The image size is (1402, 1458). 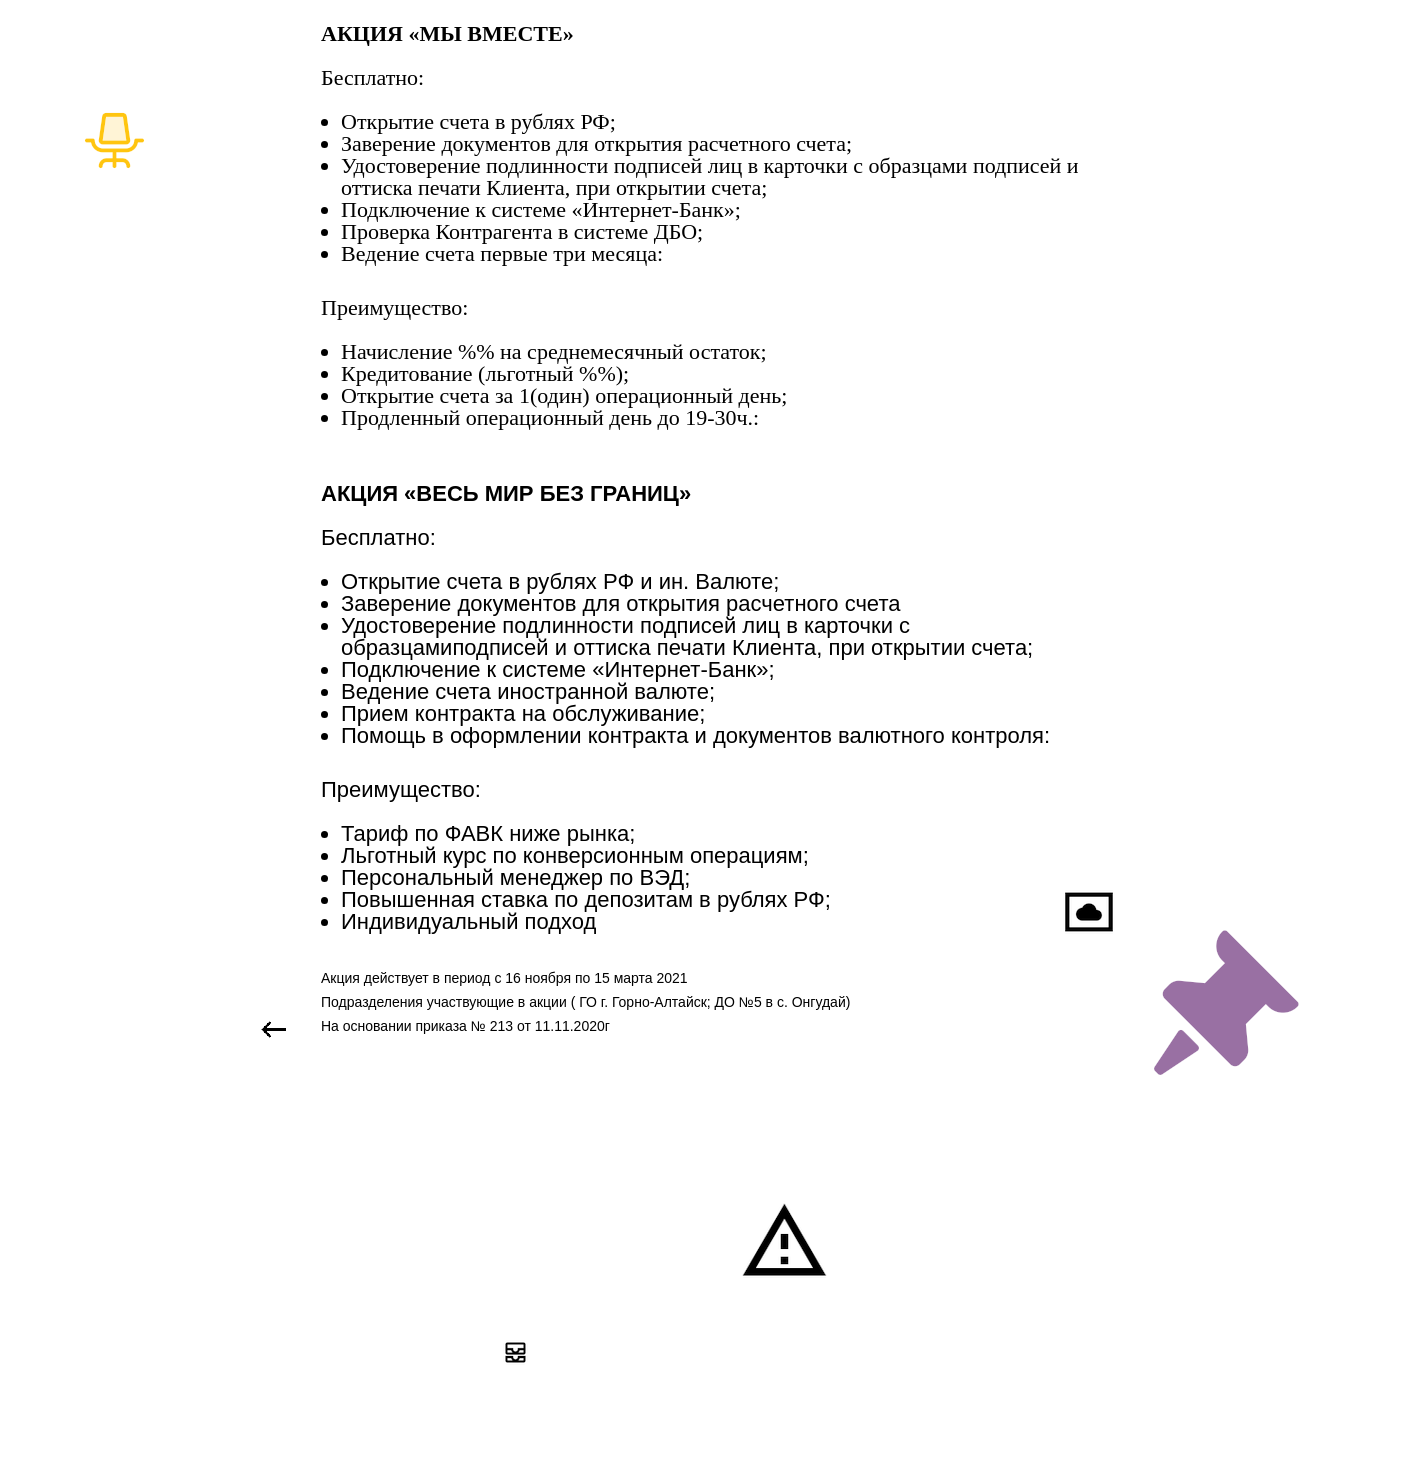 What do you see at coordinates (1218, 1011) in the screenshot?
I see `pin a message to the channel` at bounding box center [1218, 1011].